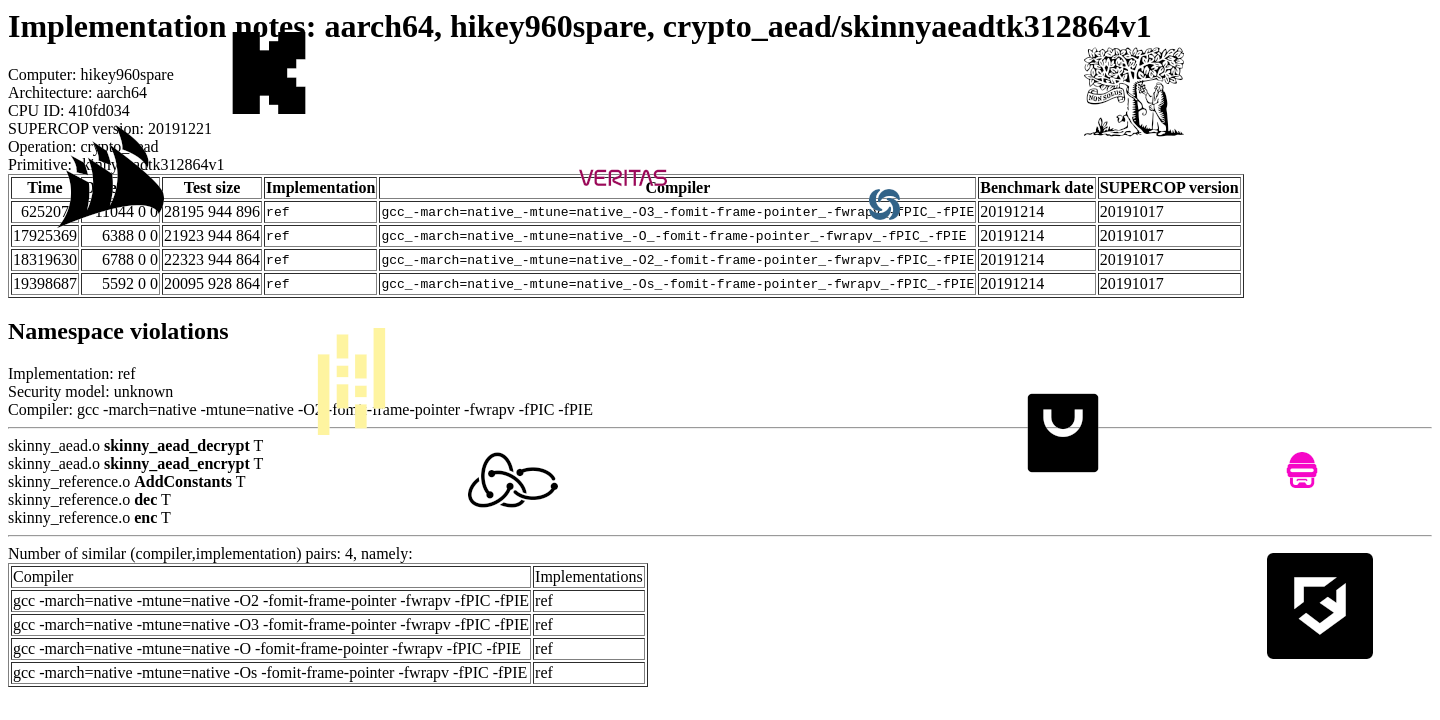 The image size is (1440, 720). Describe the element at coordinates (1063, 433) in the screenshot. I see `view your shopping bag` at that location.